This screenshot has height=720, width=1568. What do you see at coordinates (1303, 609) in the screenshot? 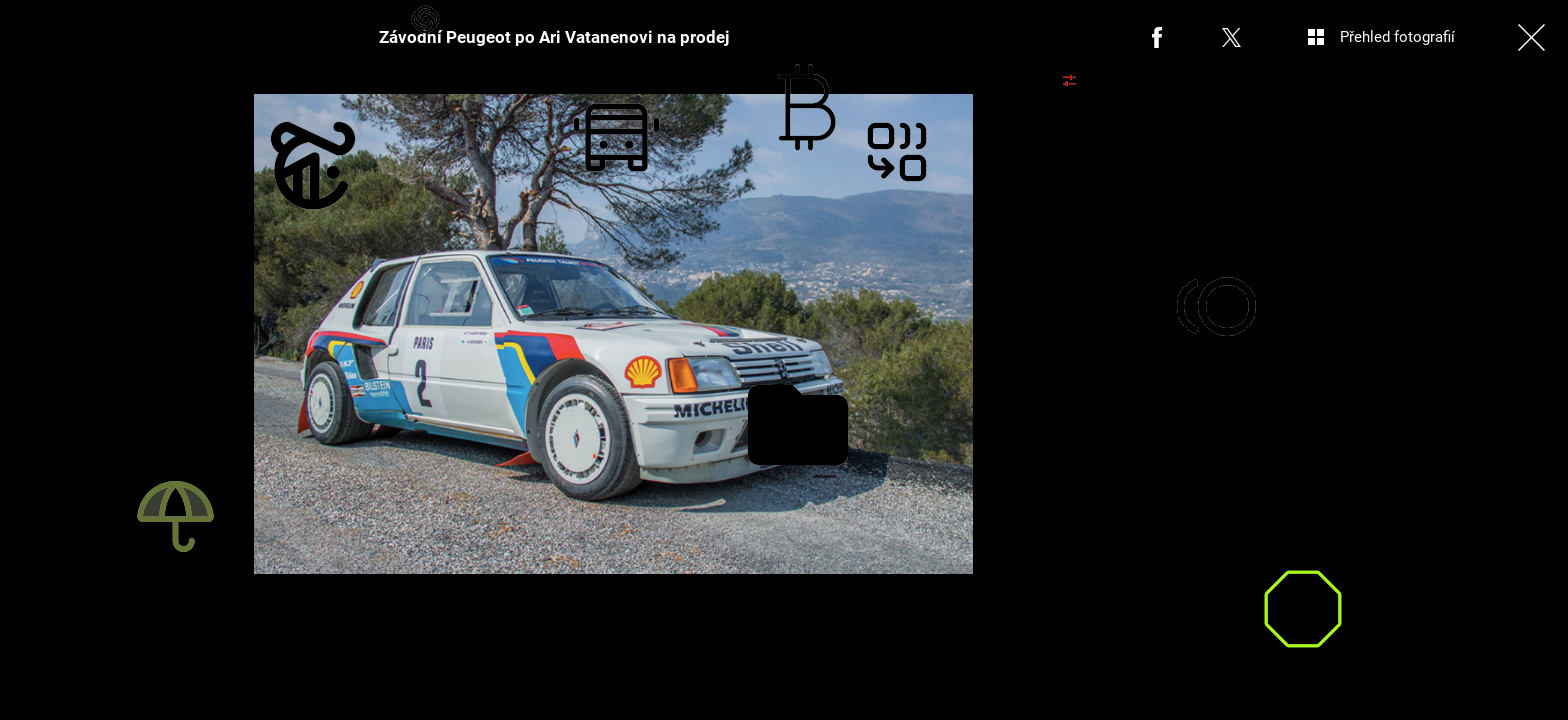
I see `stop or warning indicator` at bounding box center [1303, 609].